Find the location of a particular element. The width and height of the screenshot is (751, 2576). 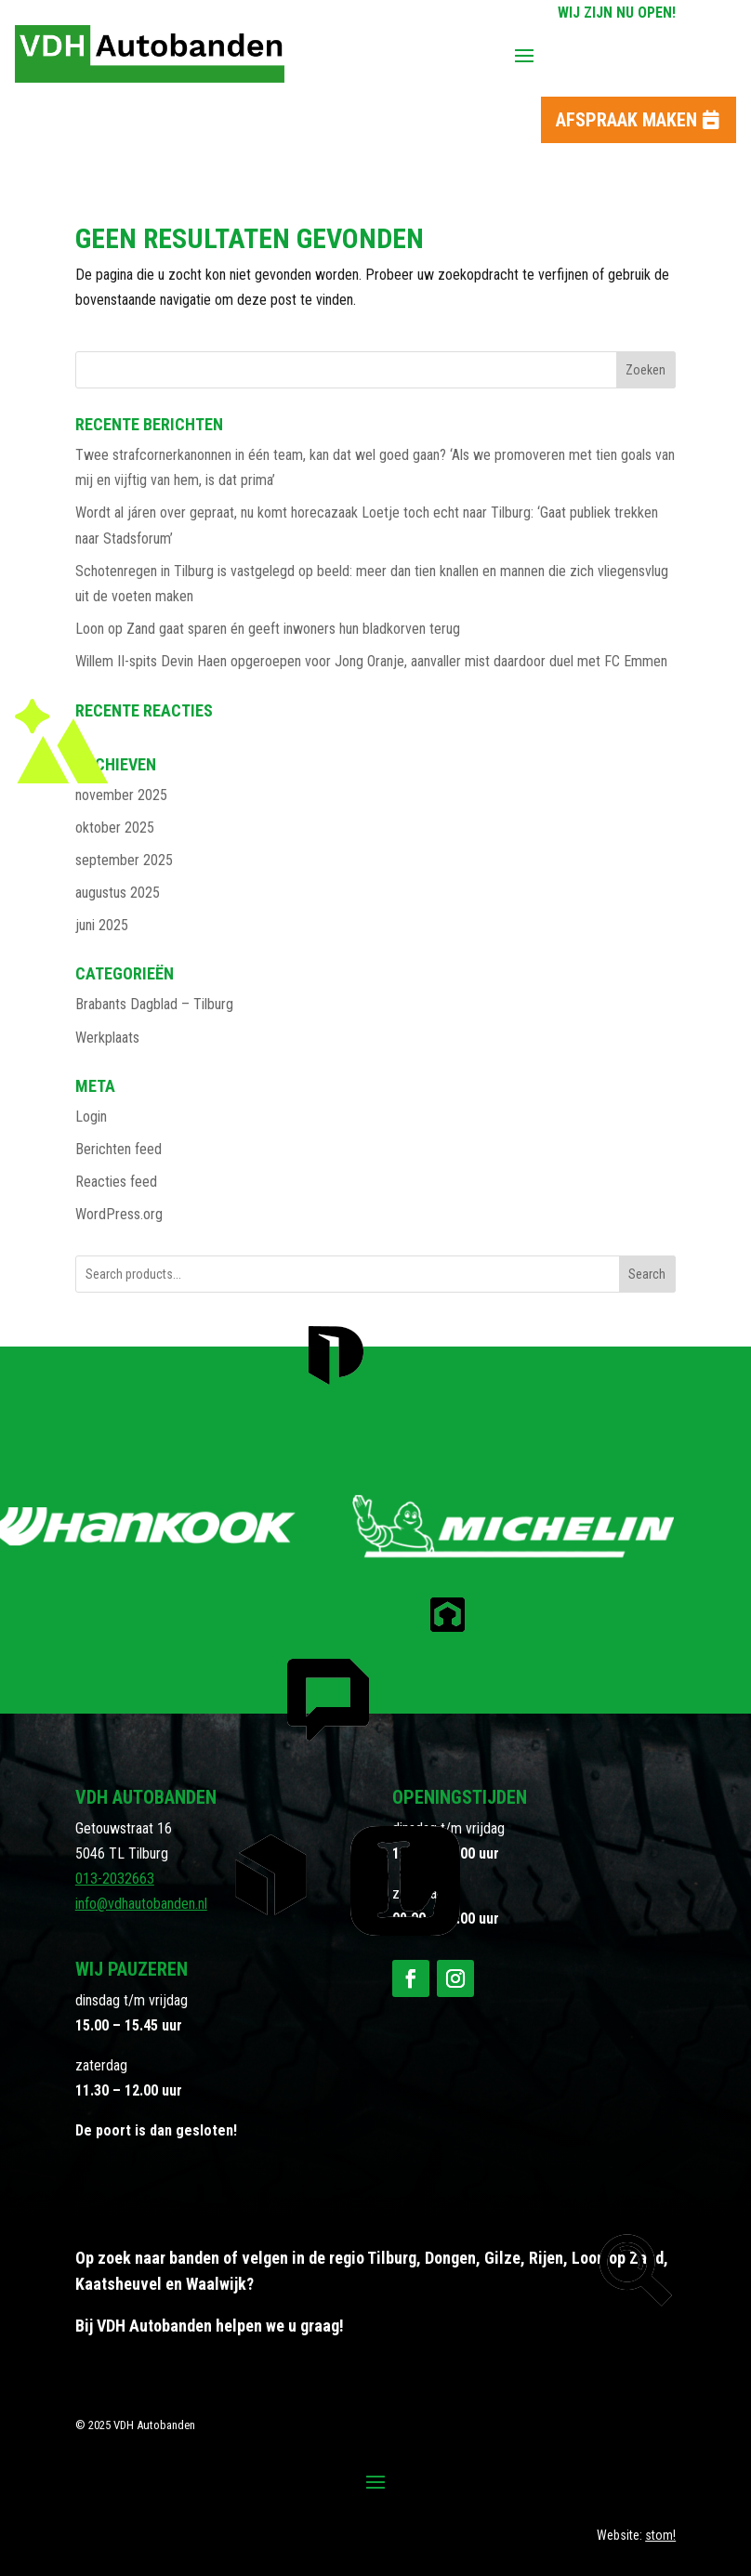

open Google Chat is located at coordinates (328, 1700).